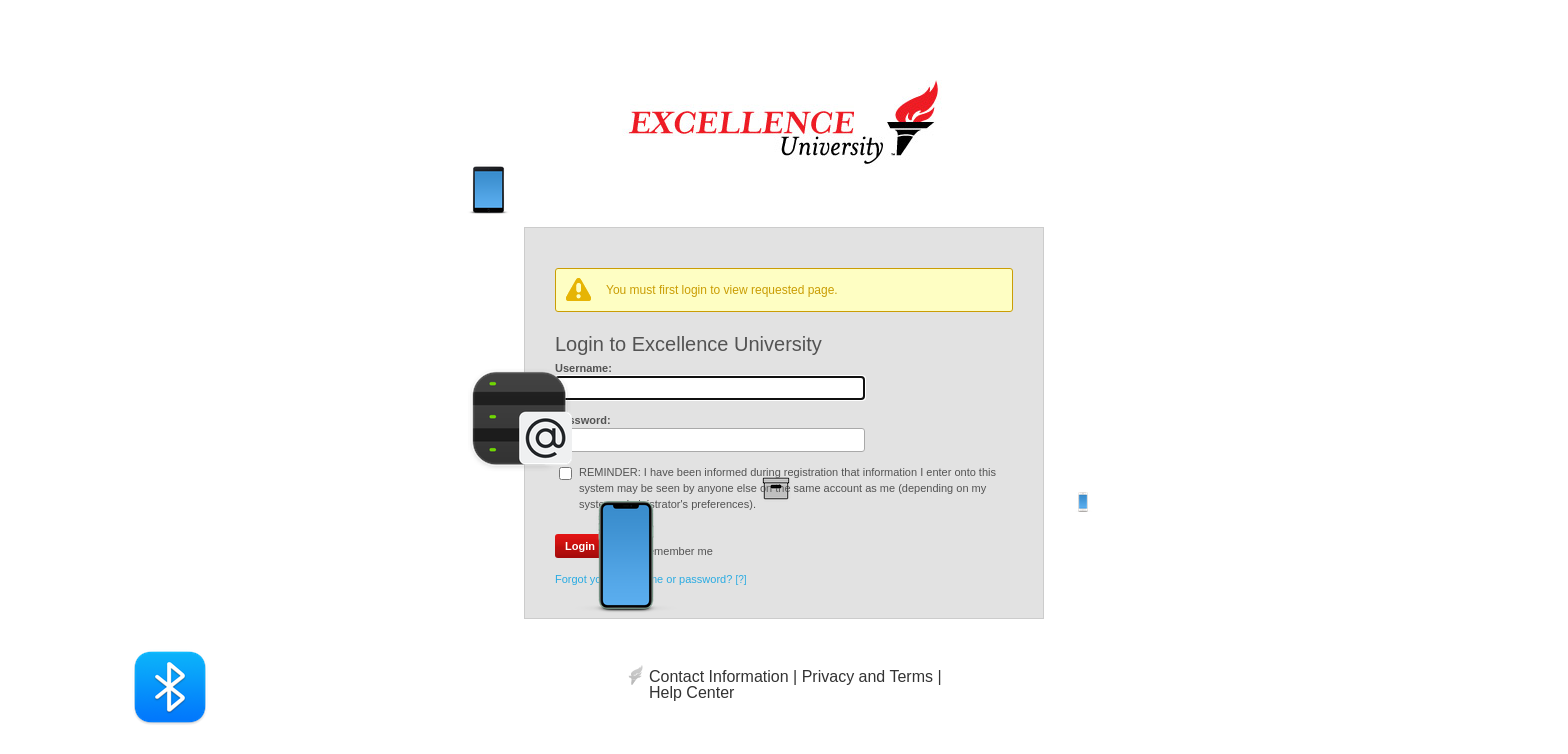 This screenshot has width=1568, height=754. Describe the element at coordinates (488, 185) in the screenshot. I see `iPad mini device with cellular connectivity` at that location.